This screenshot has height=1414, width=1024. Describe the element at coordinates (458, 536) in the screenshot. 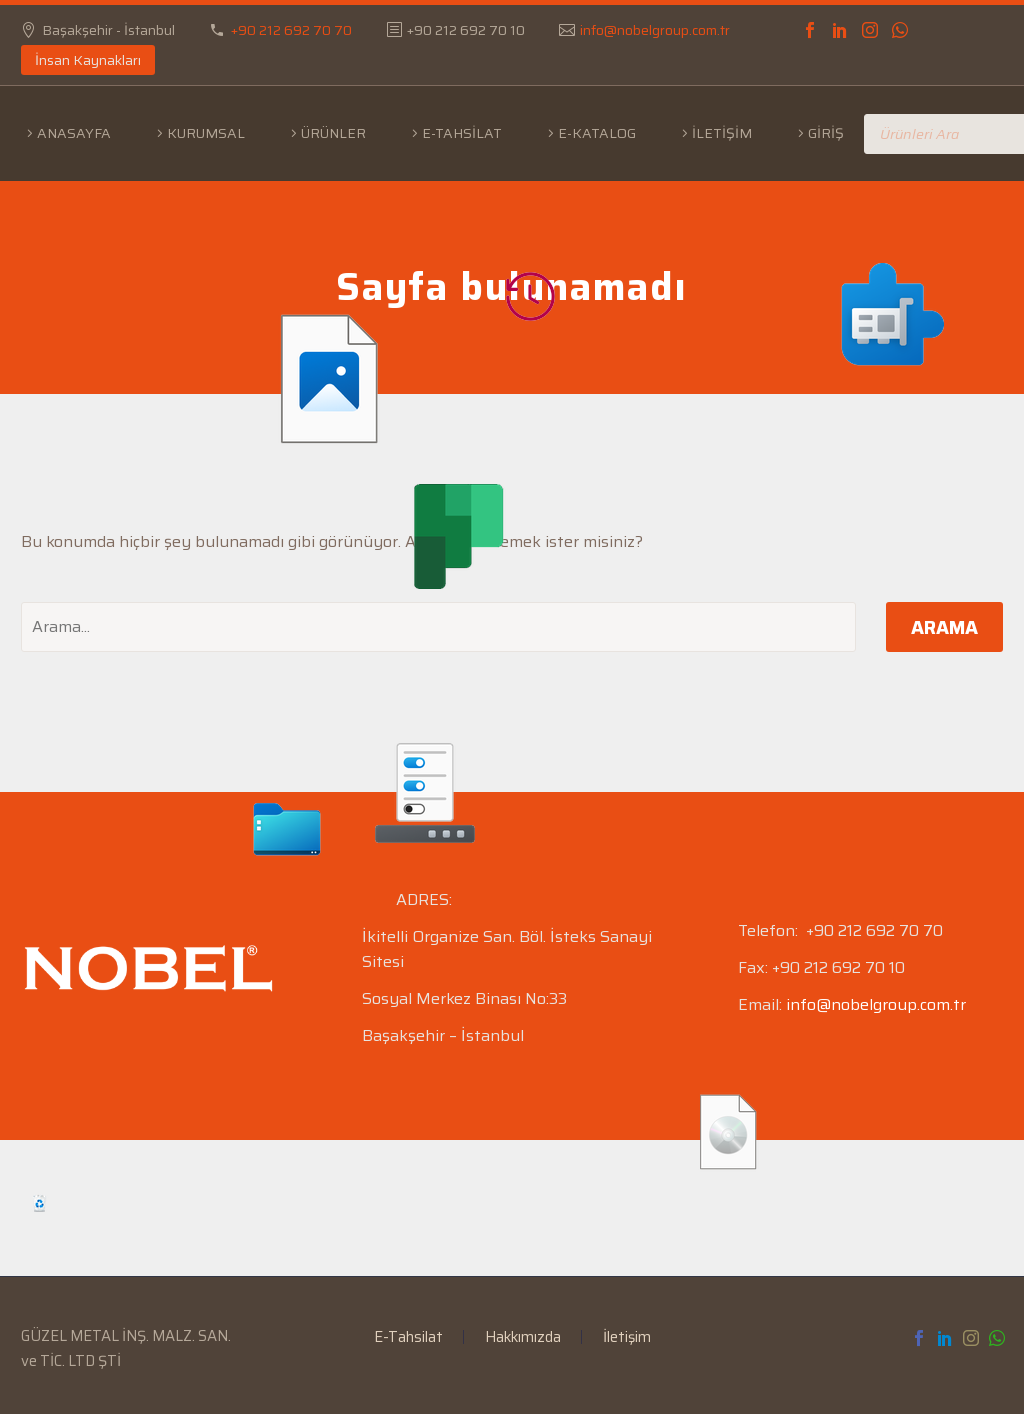

I see `open microsoft planner app` at that location.